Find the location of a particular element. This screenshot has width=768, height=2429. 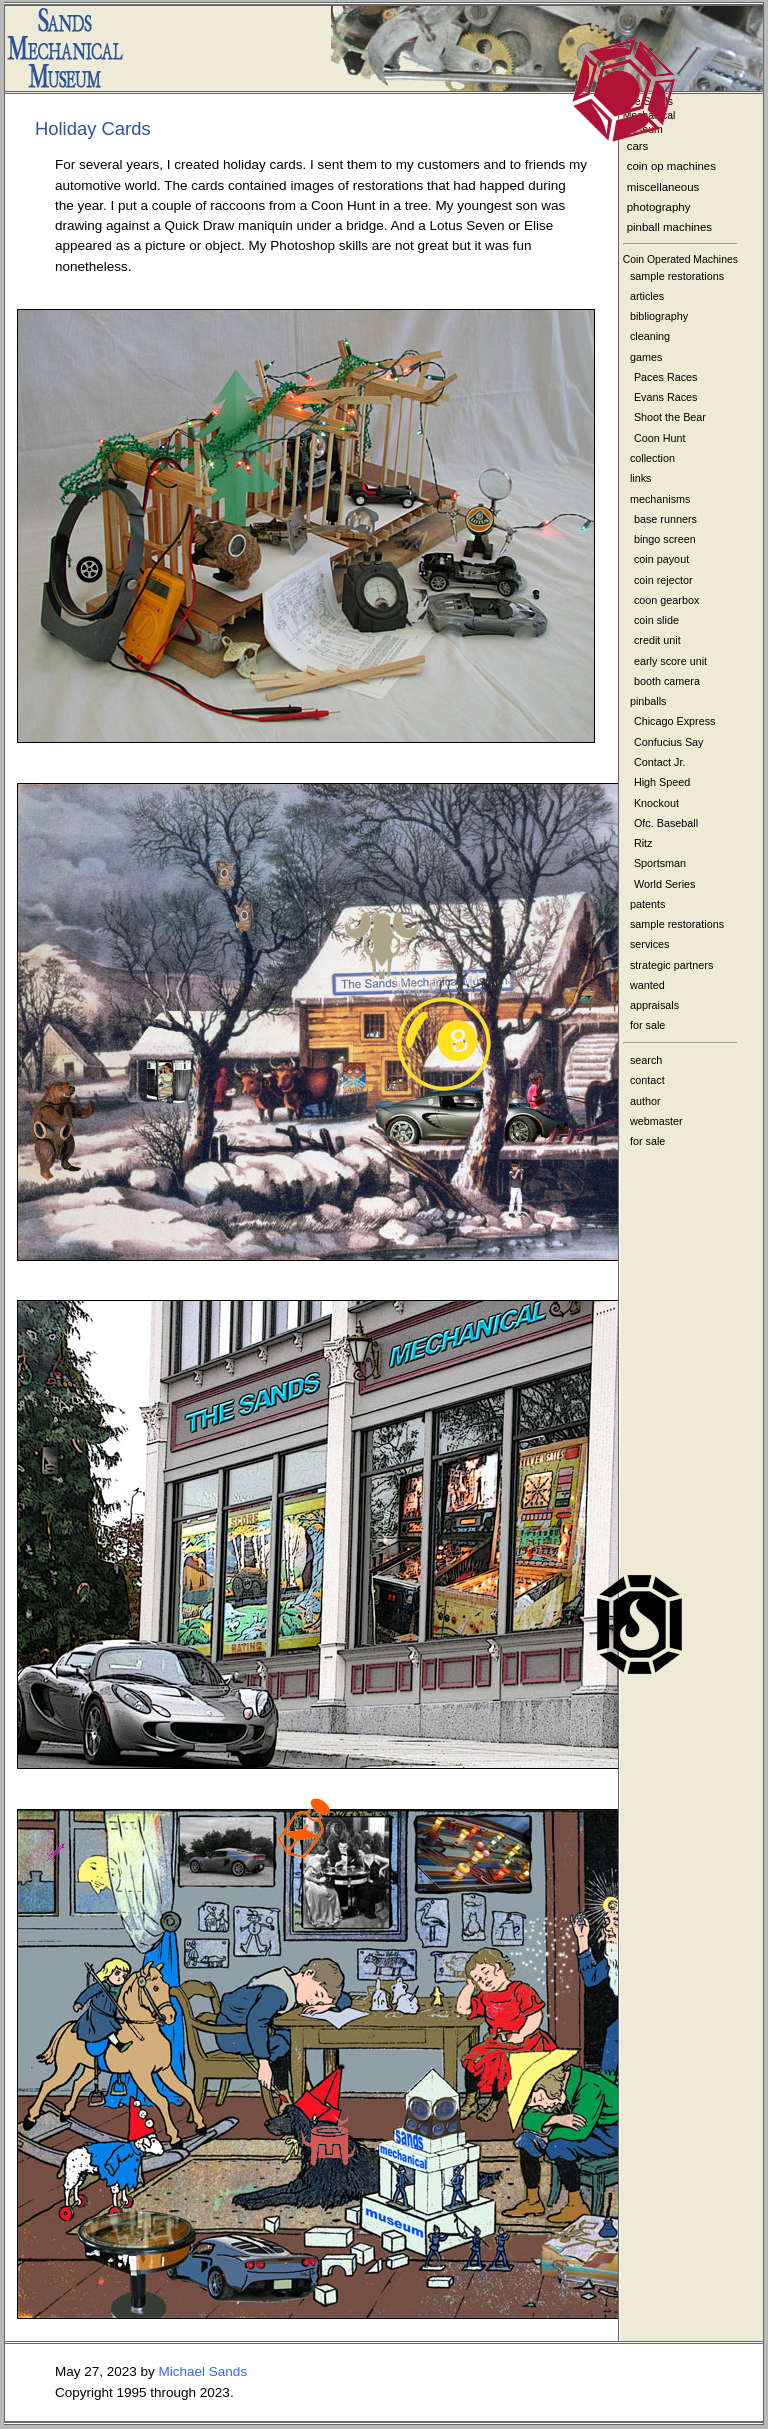

in-game premium currency or gems is located at coordinates (624, 90).